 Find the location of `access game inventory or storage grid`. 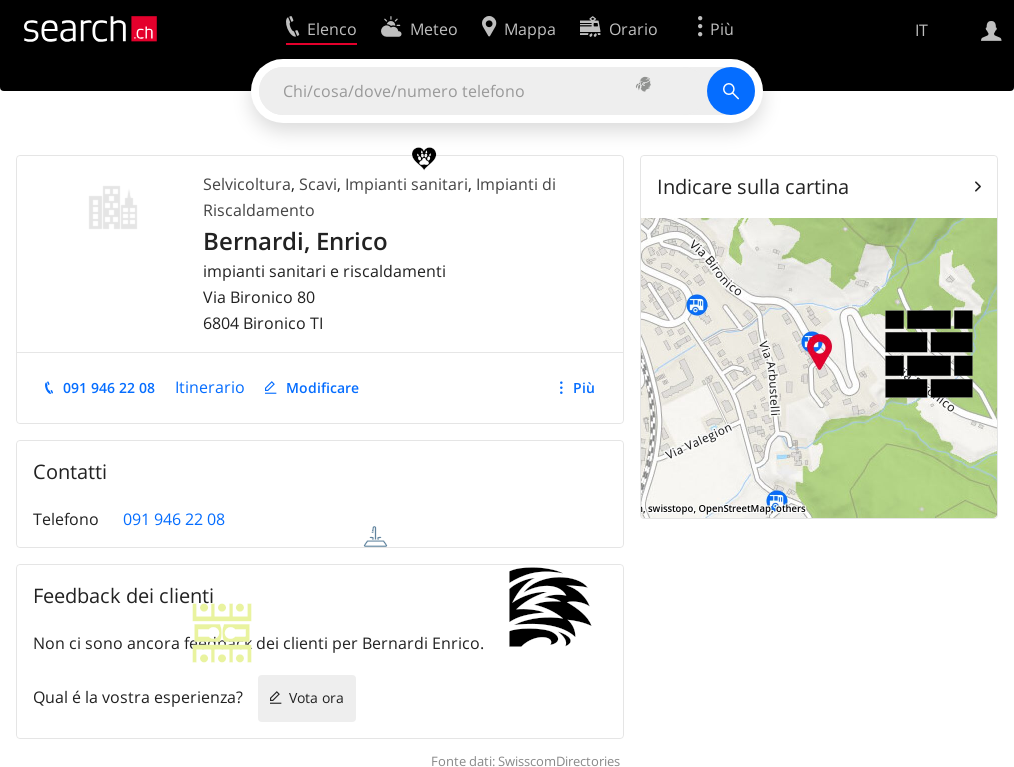

access game inventory or storage grid is located at coordinates (222, 633).